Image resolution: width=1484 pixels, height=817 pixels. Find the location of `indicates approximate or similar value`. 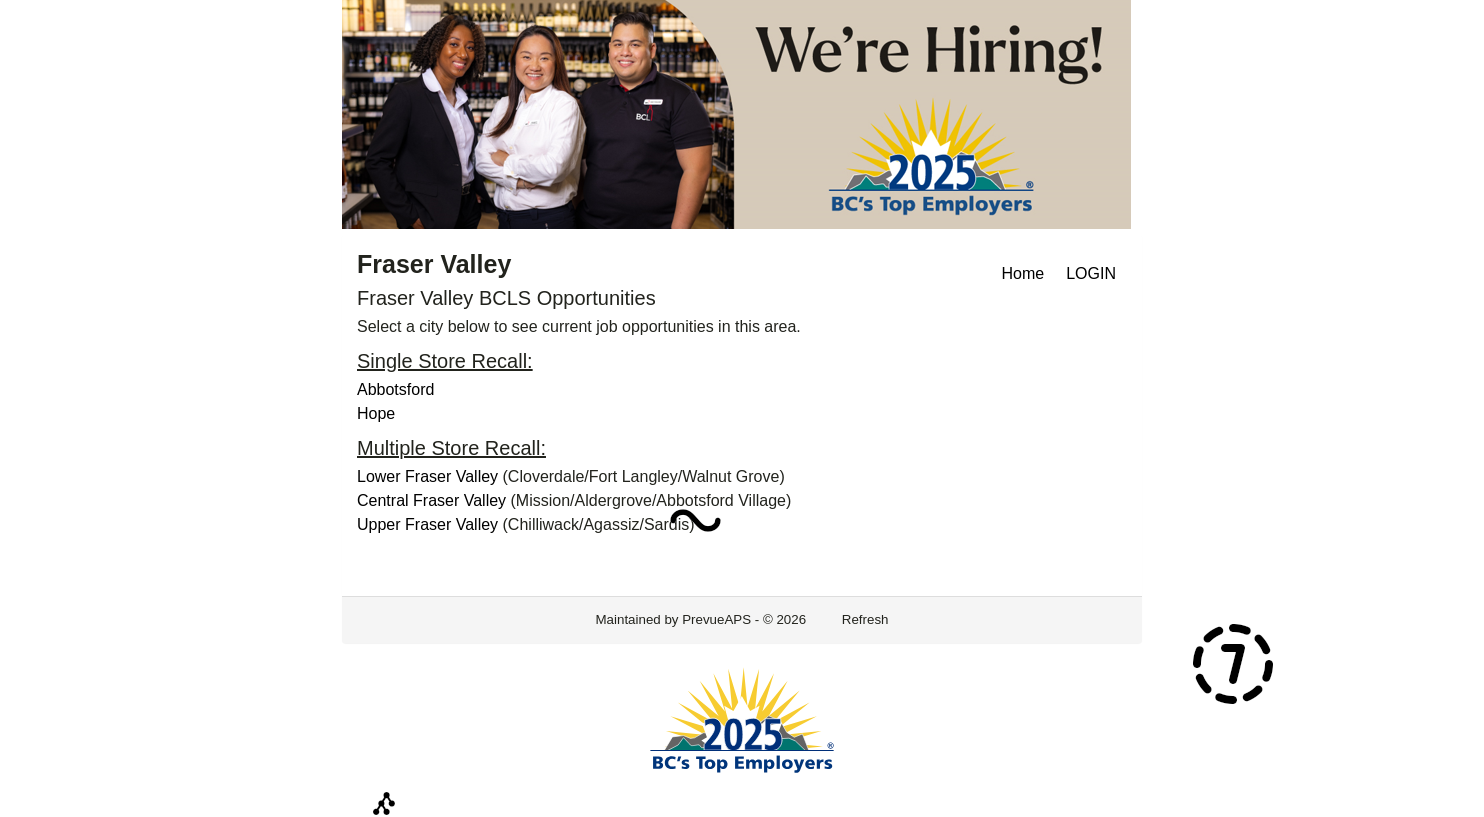

indicates approximate or similar value is located at coordinates (695, 520).